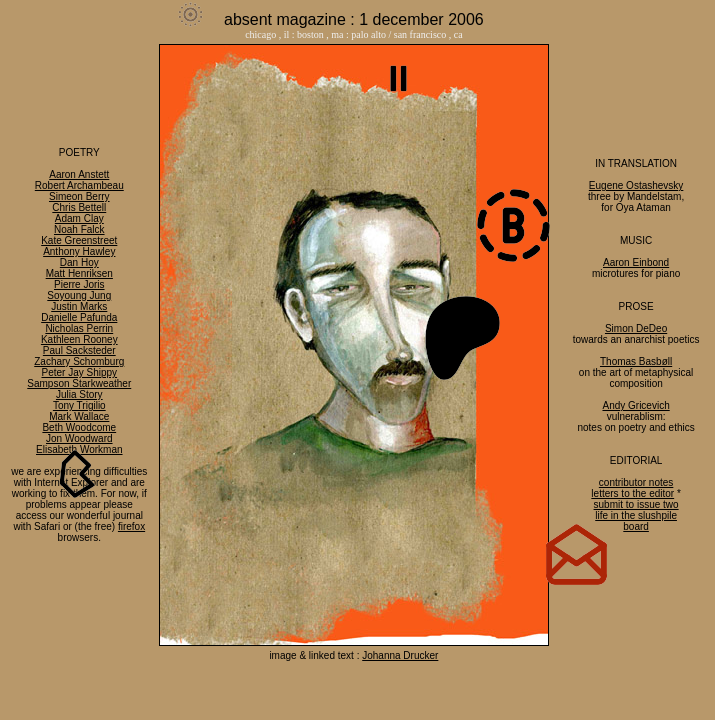 The height and width of the screenshot is (720, 715). What do you see at coordinates (190, 14) in the screenshot?
I see `capture a live photo` at bounding box center [190, 14].